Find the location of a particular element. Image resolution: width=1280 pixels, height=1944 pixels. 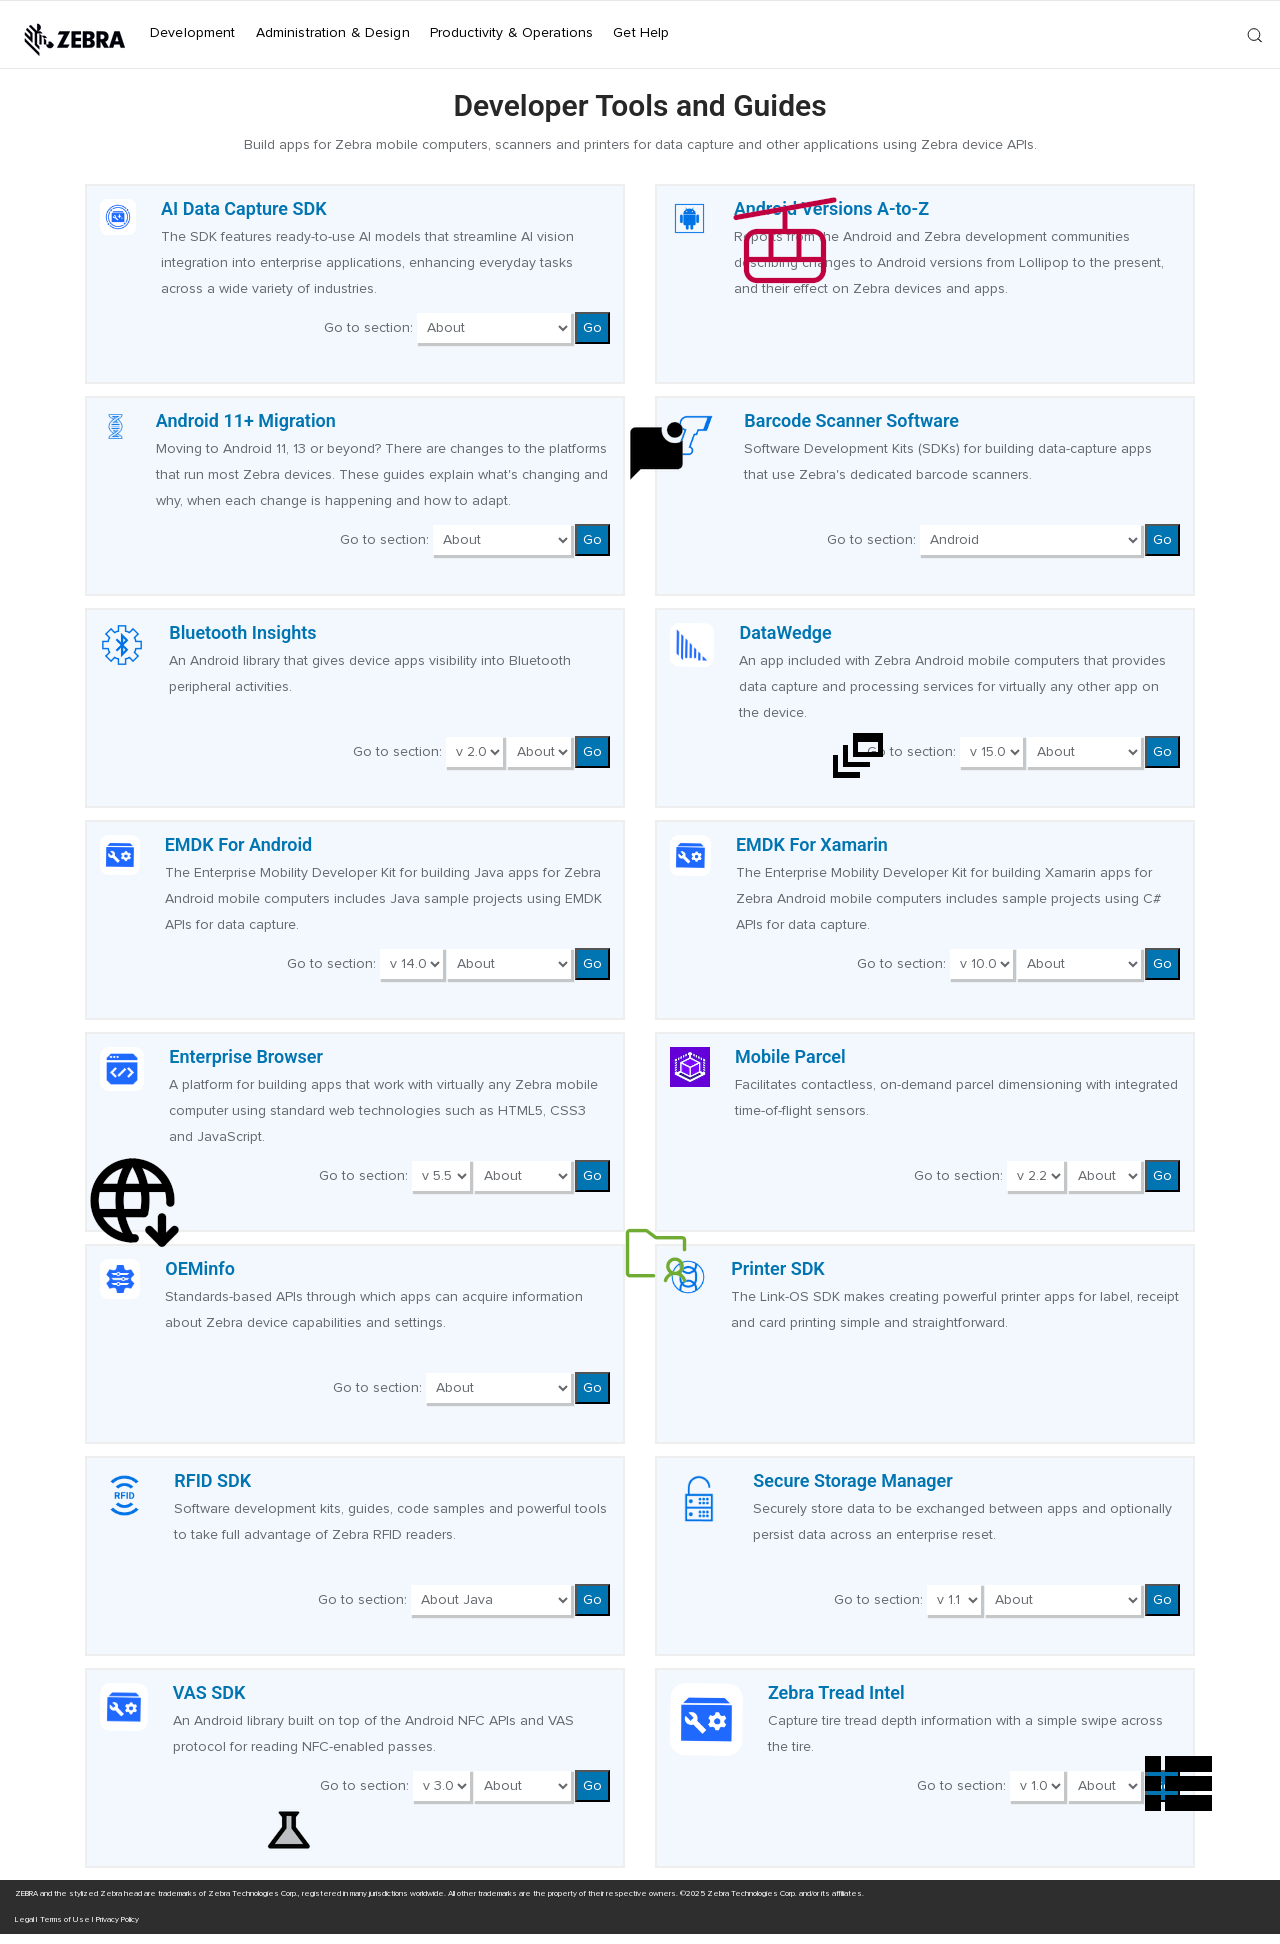

access cable car or gondola transit information is located at coordinates (785, 242).